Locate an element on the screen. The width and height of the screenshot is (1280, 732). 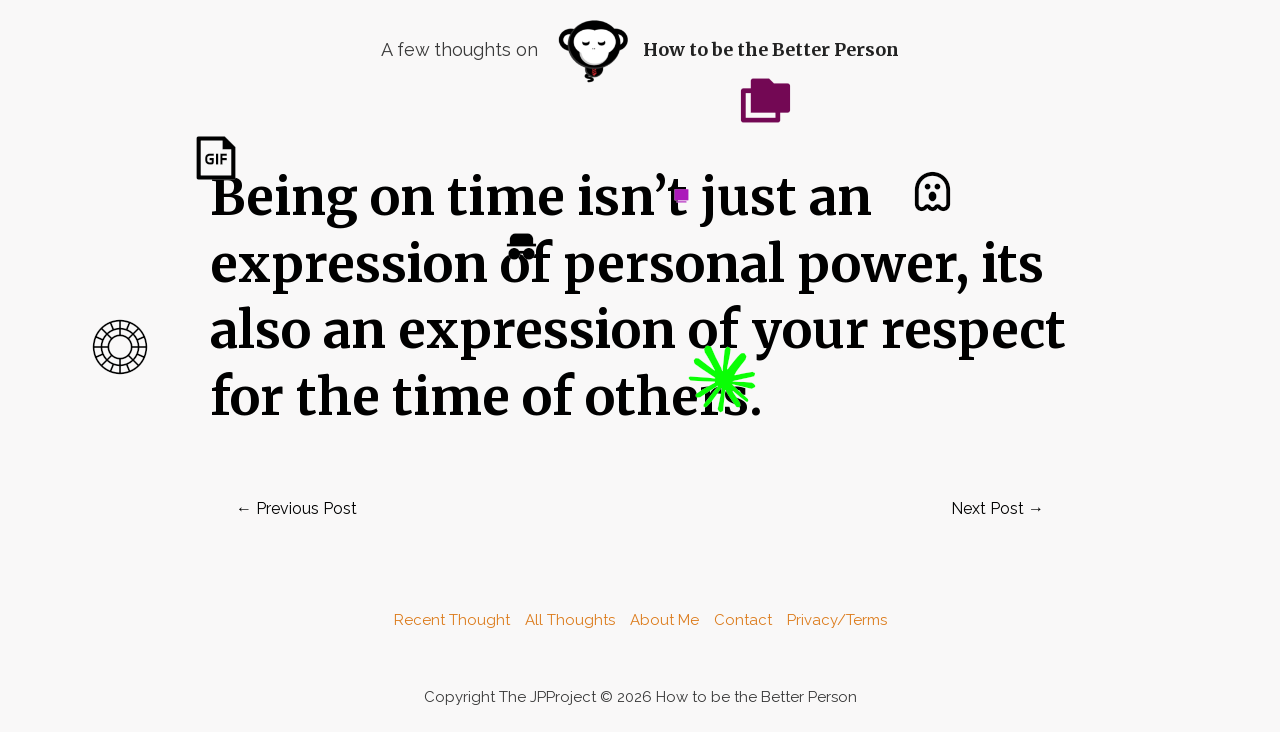
attach a GIF file is located at coordinates (216, 158).